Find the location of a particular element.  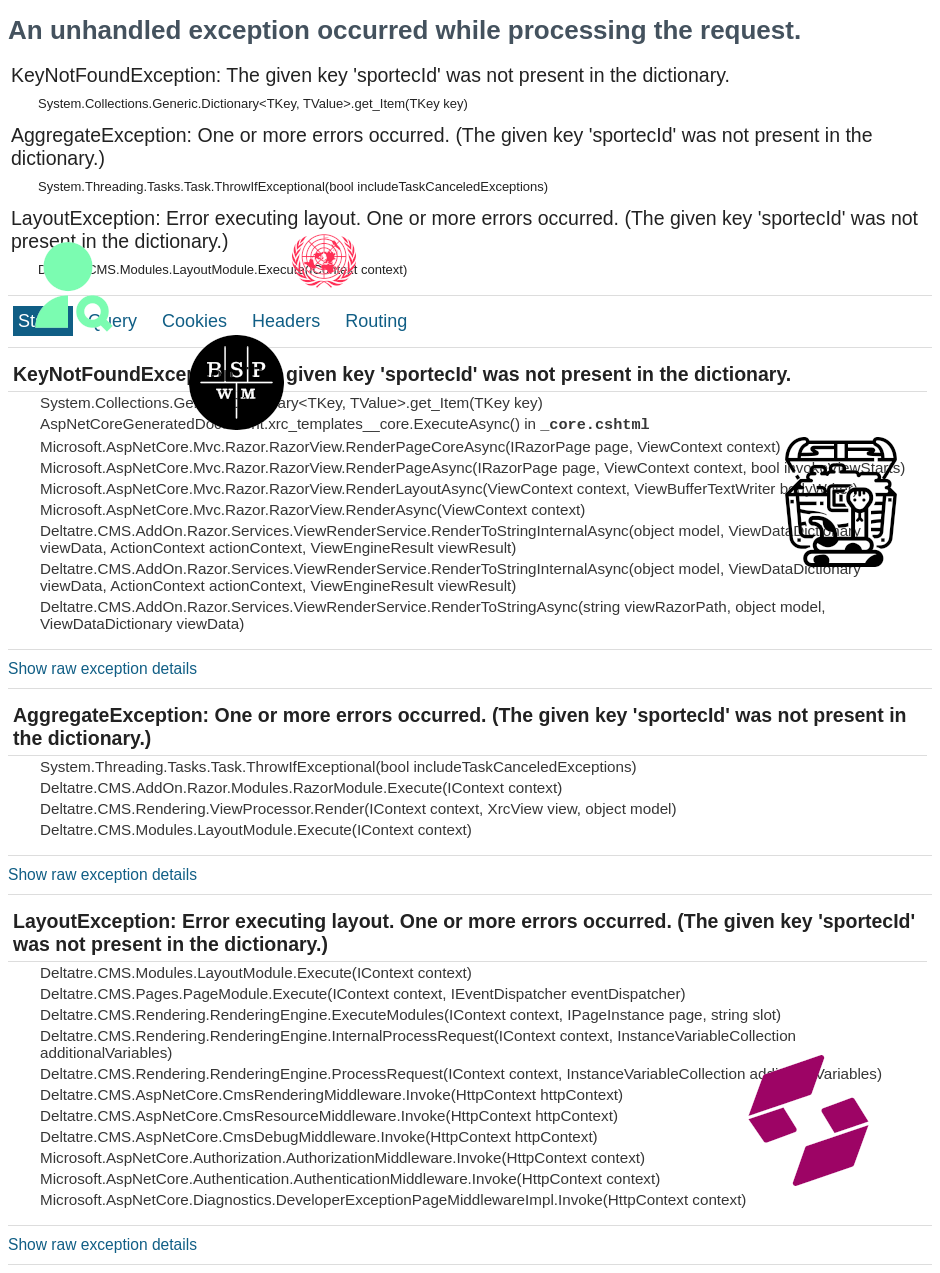

united nations official logo is located at coordinates (324, 261).